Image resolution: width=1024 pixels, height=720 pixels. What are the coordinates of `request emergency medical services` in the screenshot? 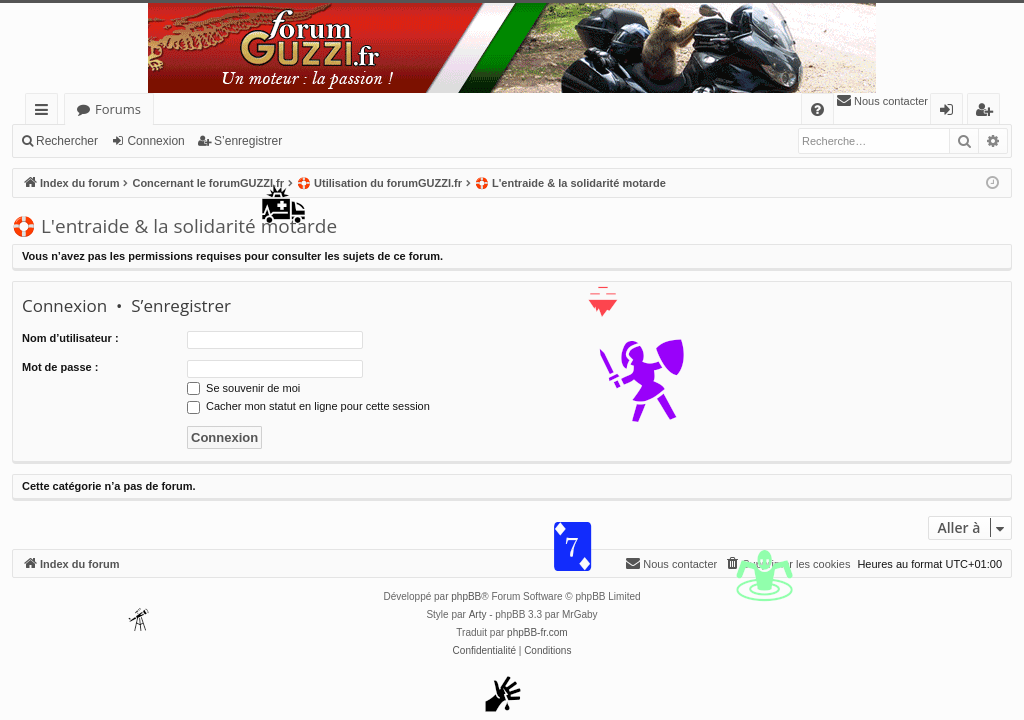 It's located at (283, 203).